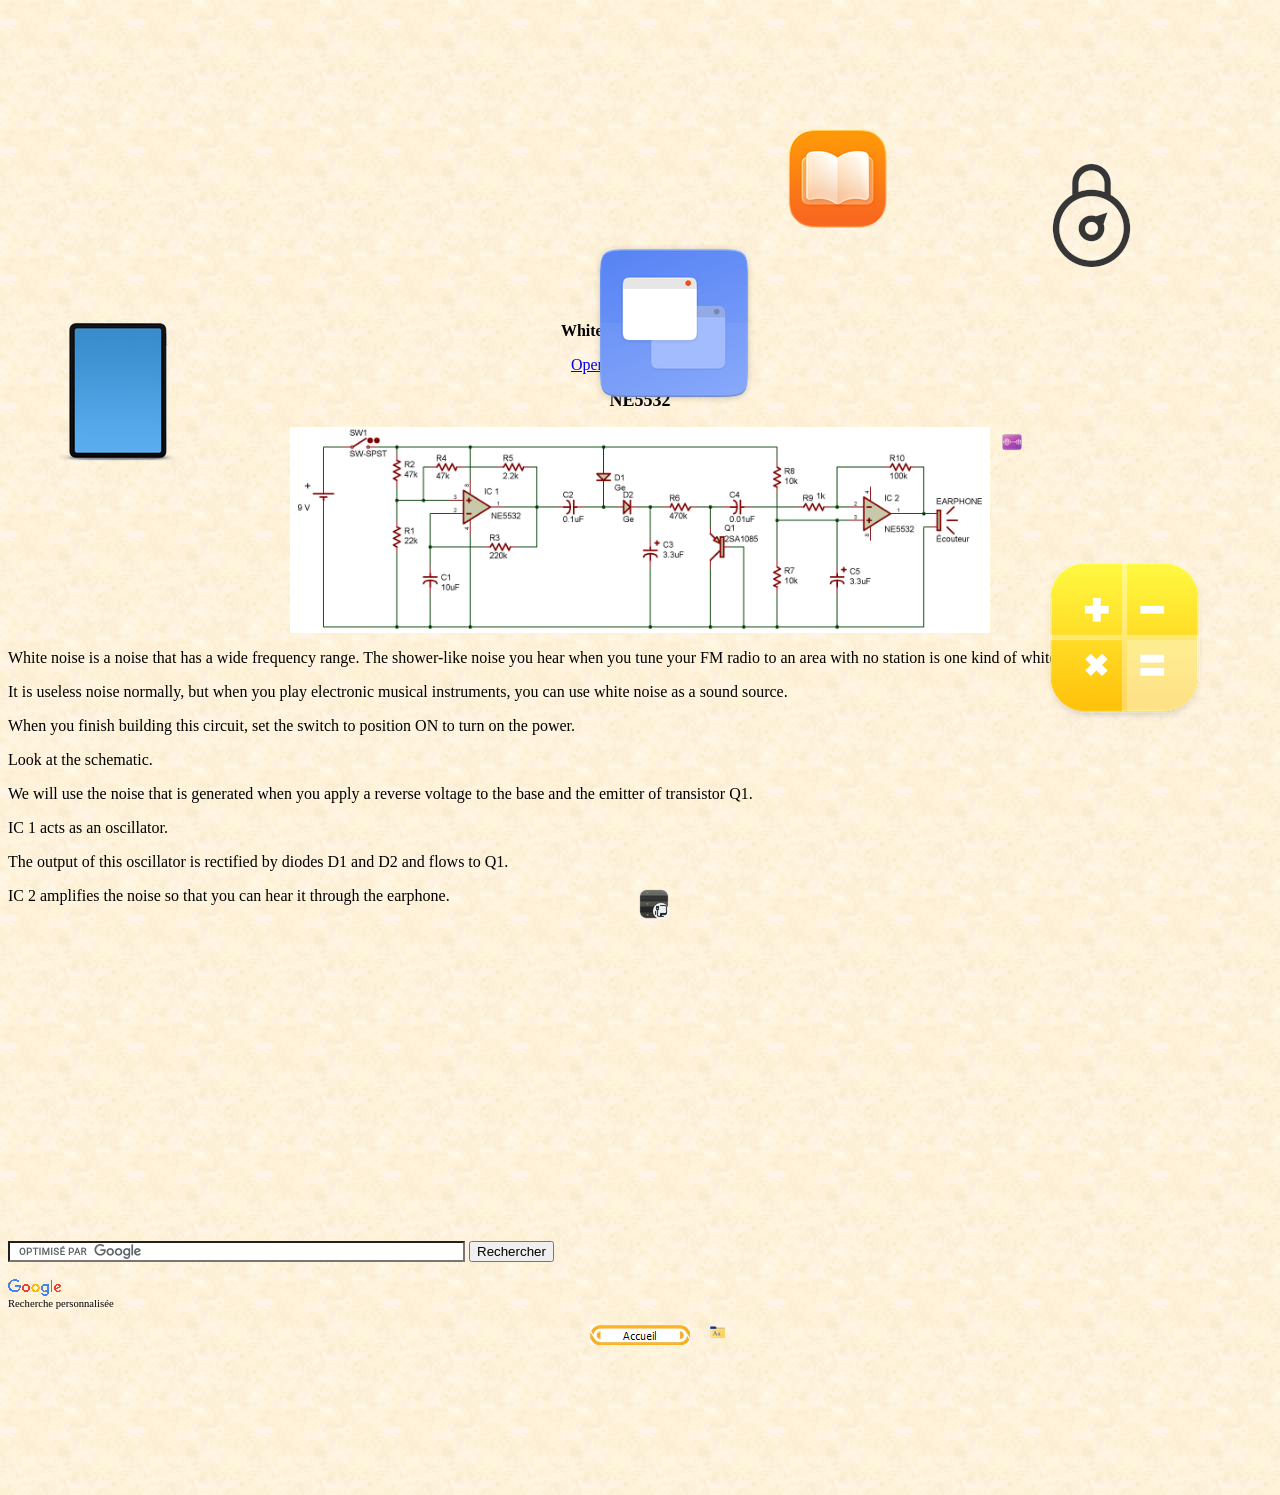 Image resolution: width=1280 pixels, height=1495 pixels. What do you see at coordinates (118, 392) in the screenshot?
I see `iPad Air device icon` at bounding box center [118, 392].